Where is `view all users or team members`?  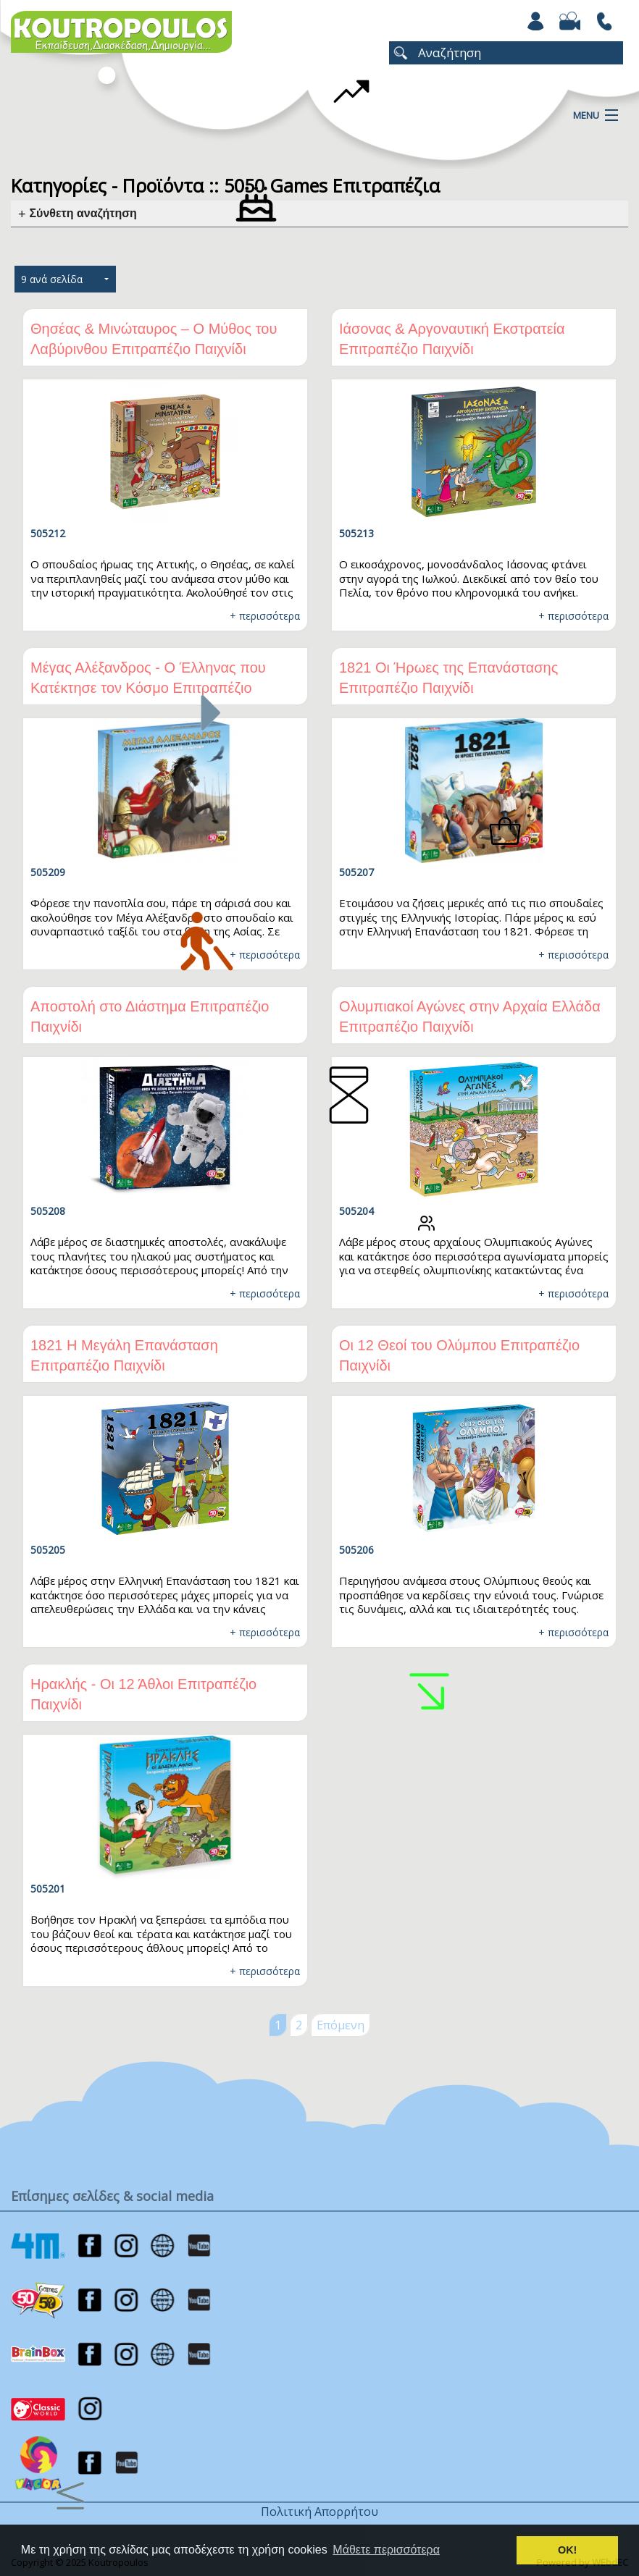
view all users or team members is located at coordinates (426, 1223).